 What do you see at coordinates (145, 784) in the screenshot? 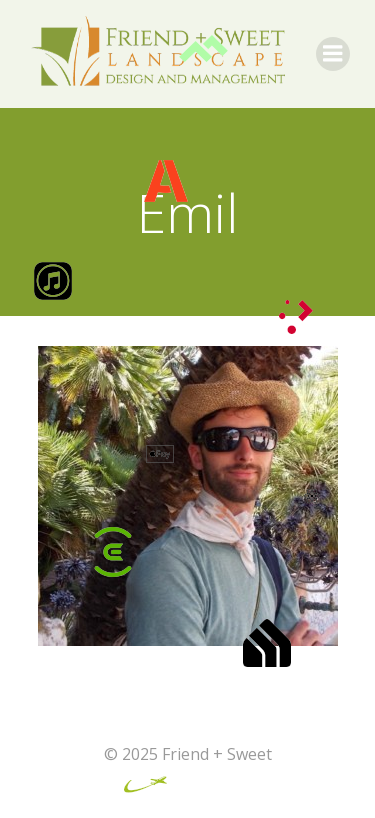
I see `visit the Norwegian Air website` at bounding box center [145, 784].